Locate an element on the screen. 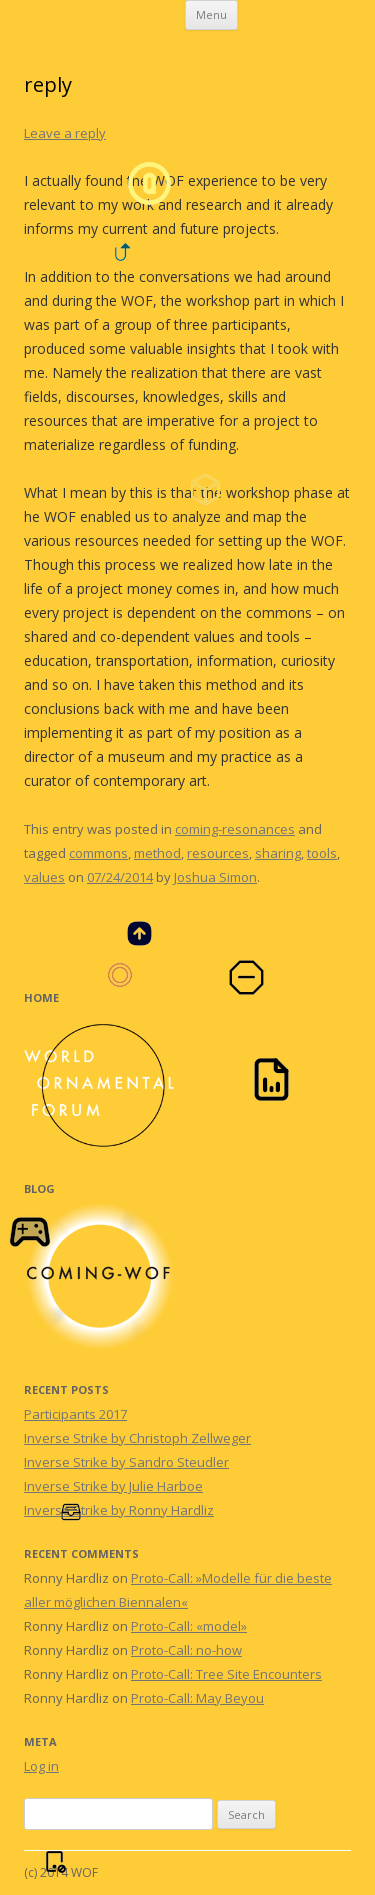 The width and height of the screenshot is (375, 1895). view 3D model or object is located at coordinates (205, 489).